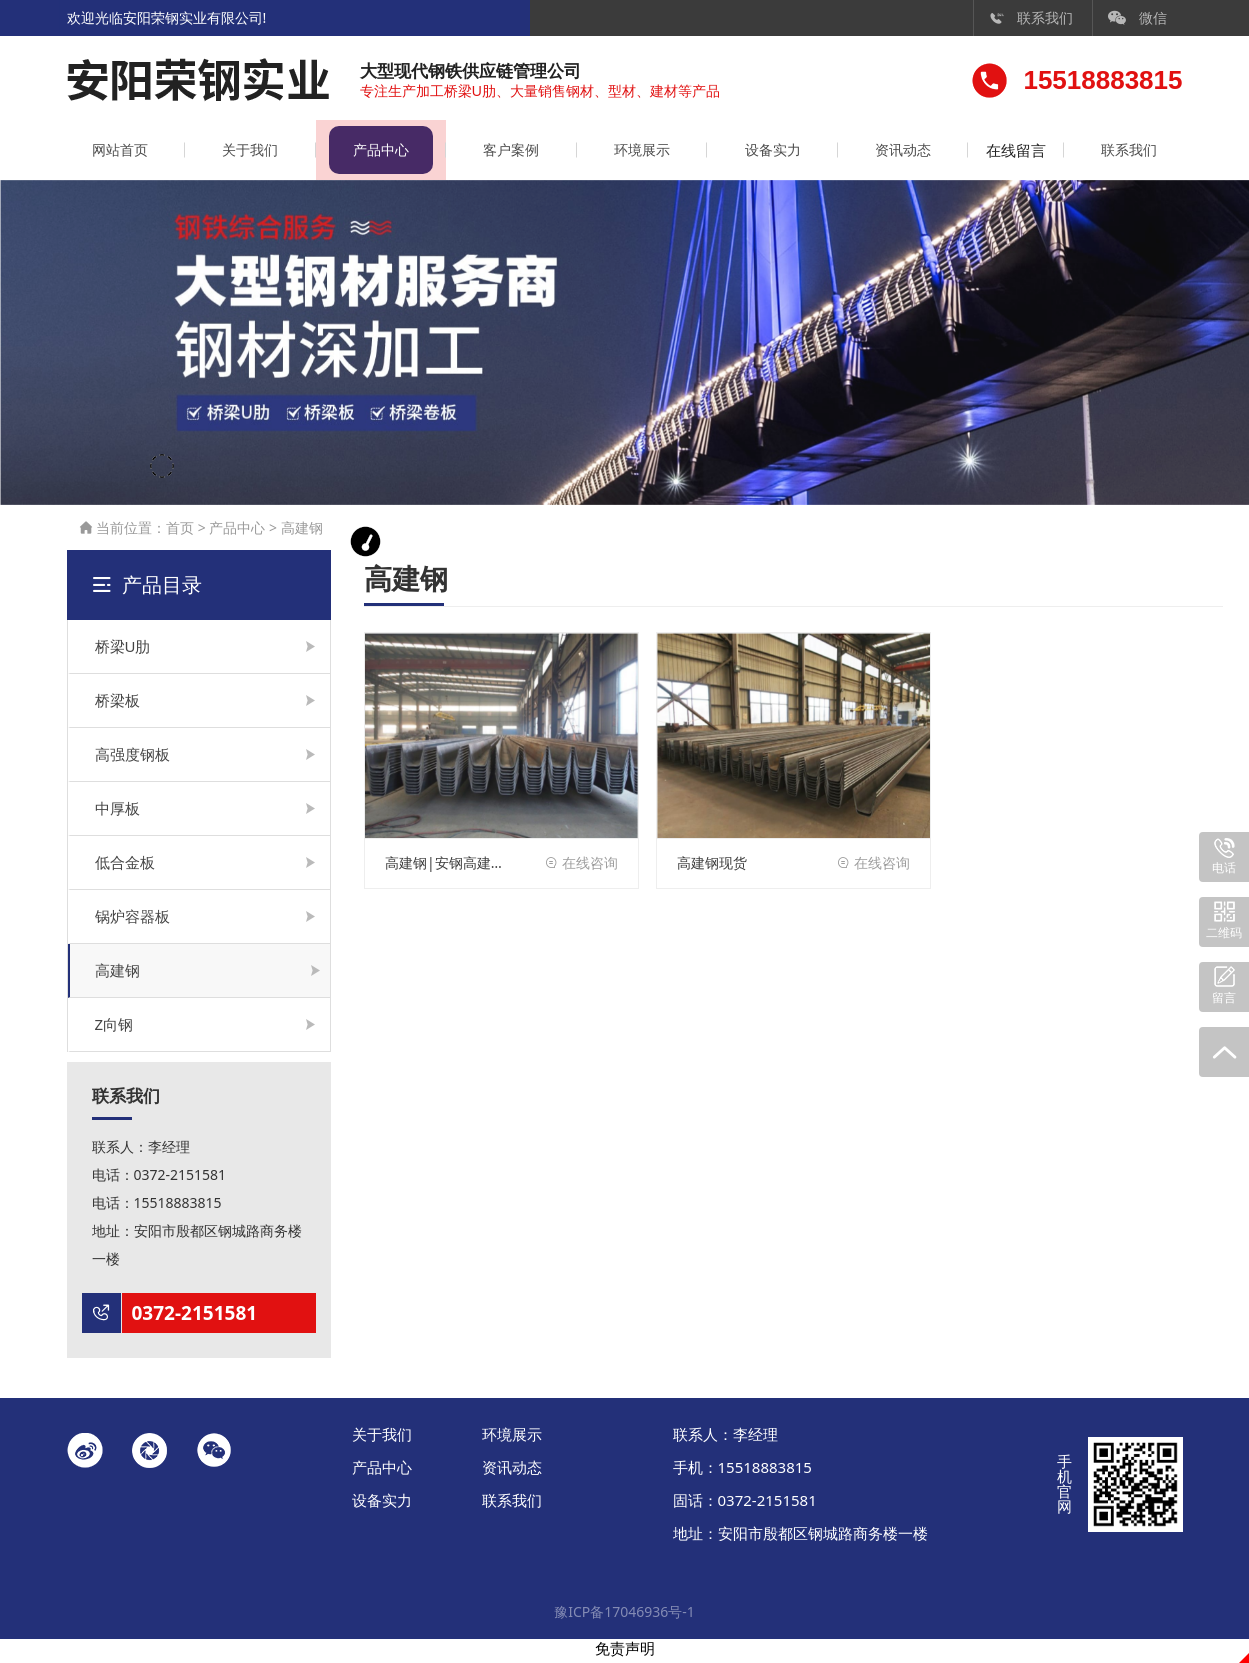  What do you see at coordinates (162, 466) in the screenshot?
I see `create a new draft issue` at bounding box center [162, 466].